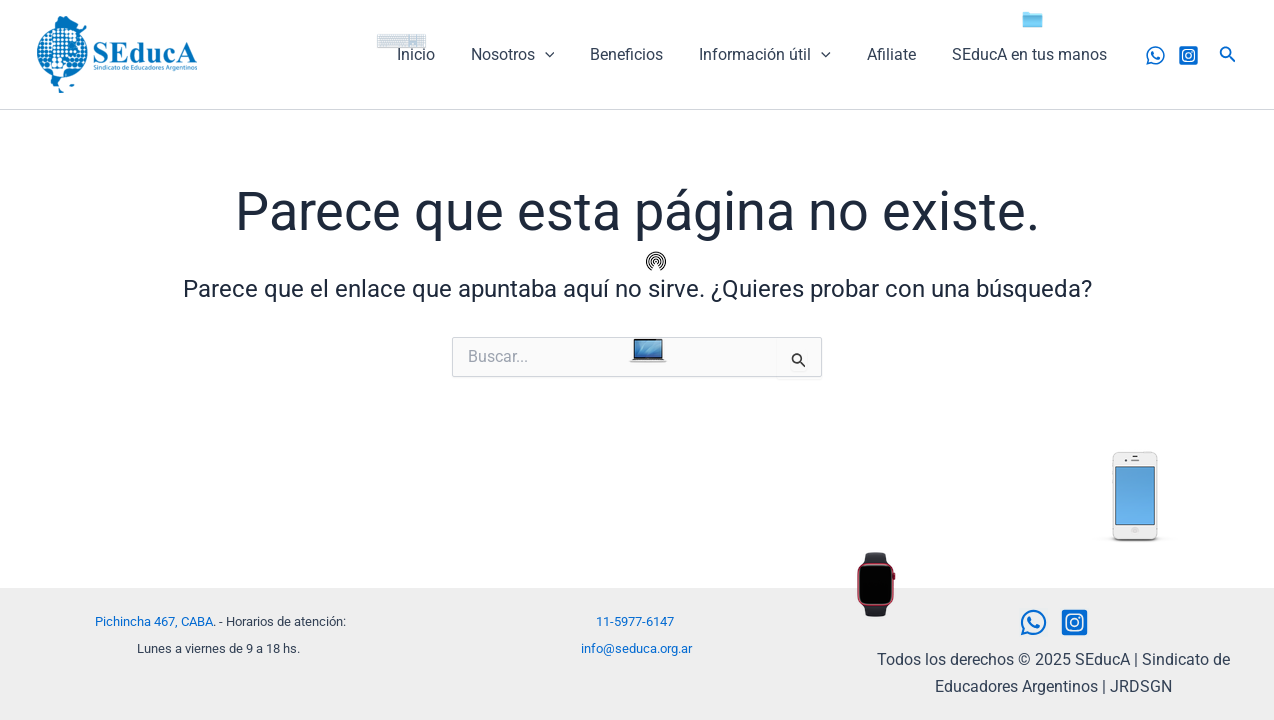  What do you see at coordinates (401, 40) in the screenshot?
I see `connect a bluetooth keyboard` at bounding box center [401, 40].